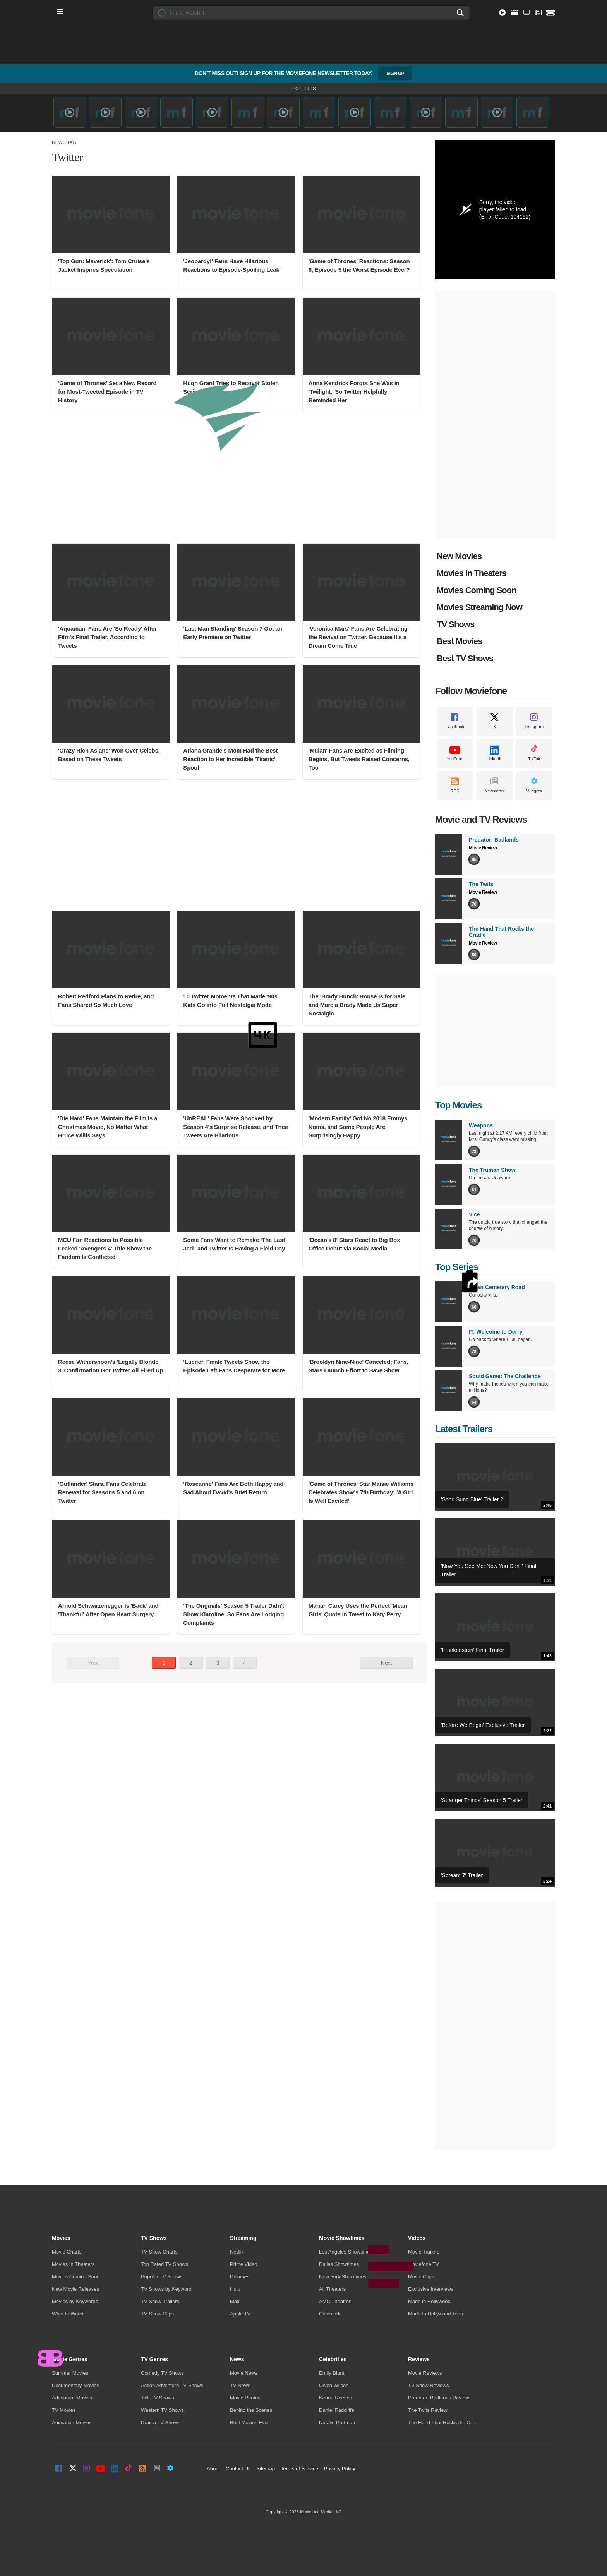 The height and width of the screenshot is (2576, 607). What do you see at coordinates (262, 1035) in the screenshot?
I see `indicates 4k video resolution is available` at bounding box center [262, 1035].